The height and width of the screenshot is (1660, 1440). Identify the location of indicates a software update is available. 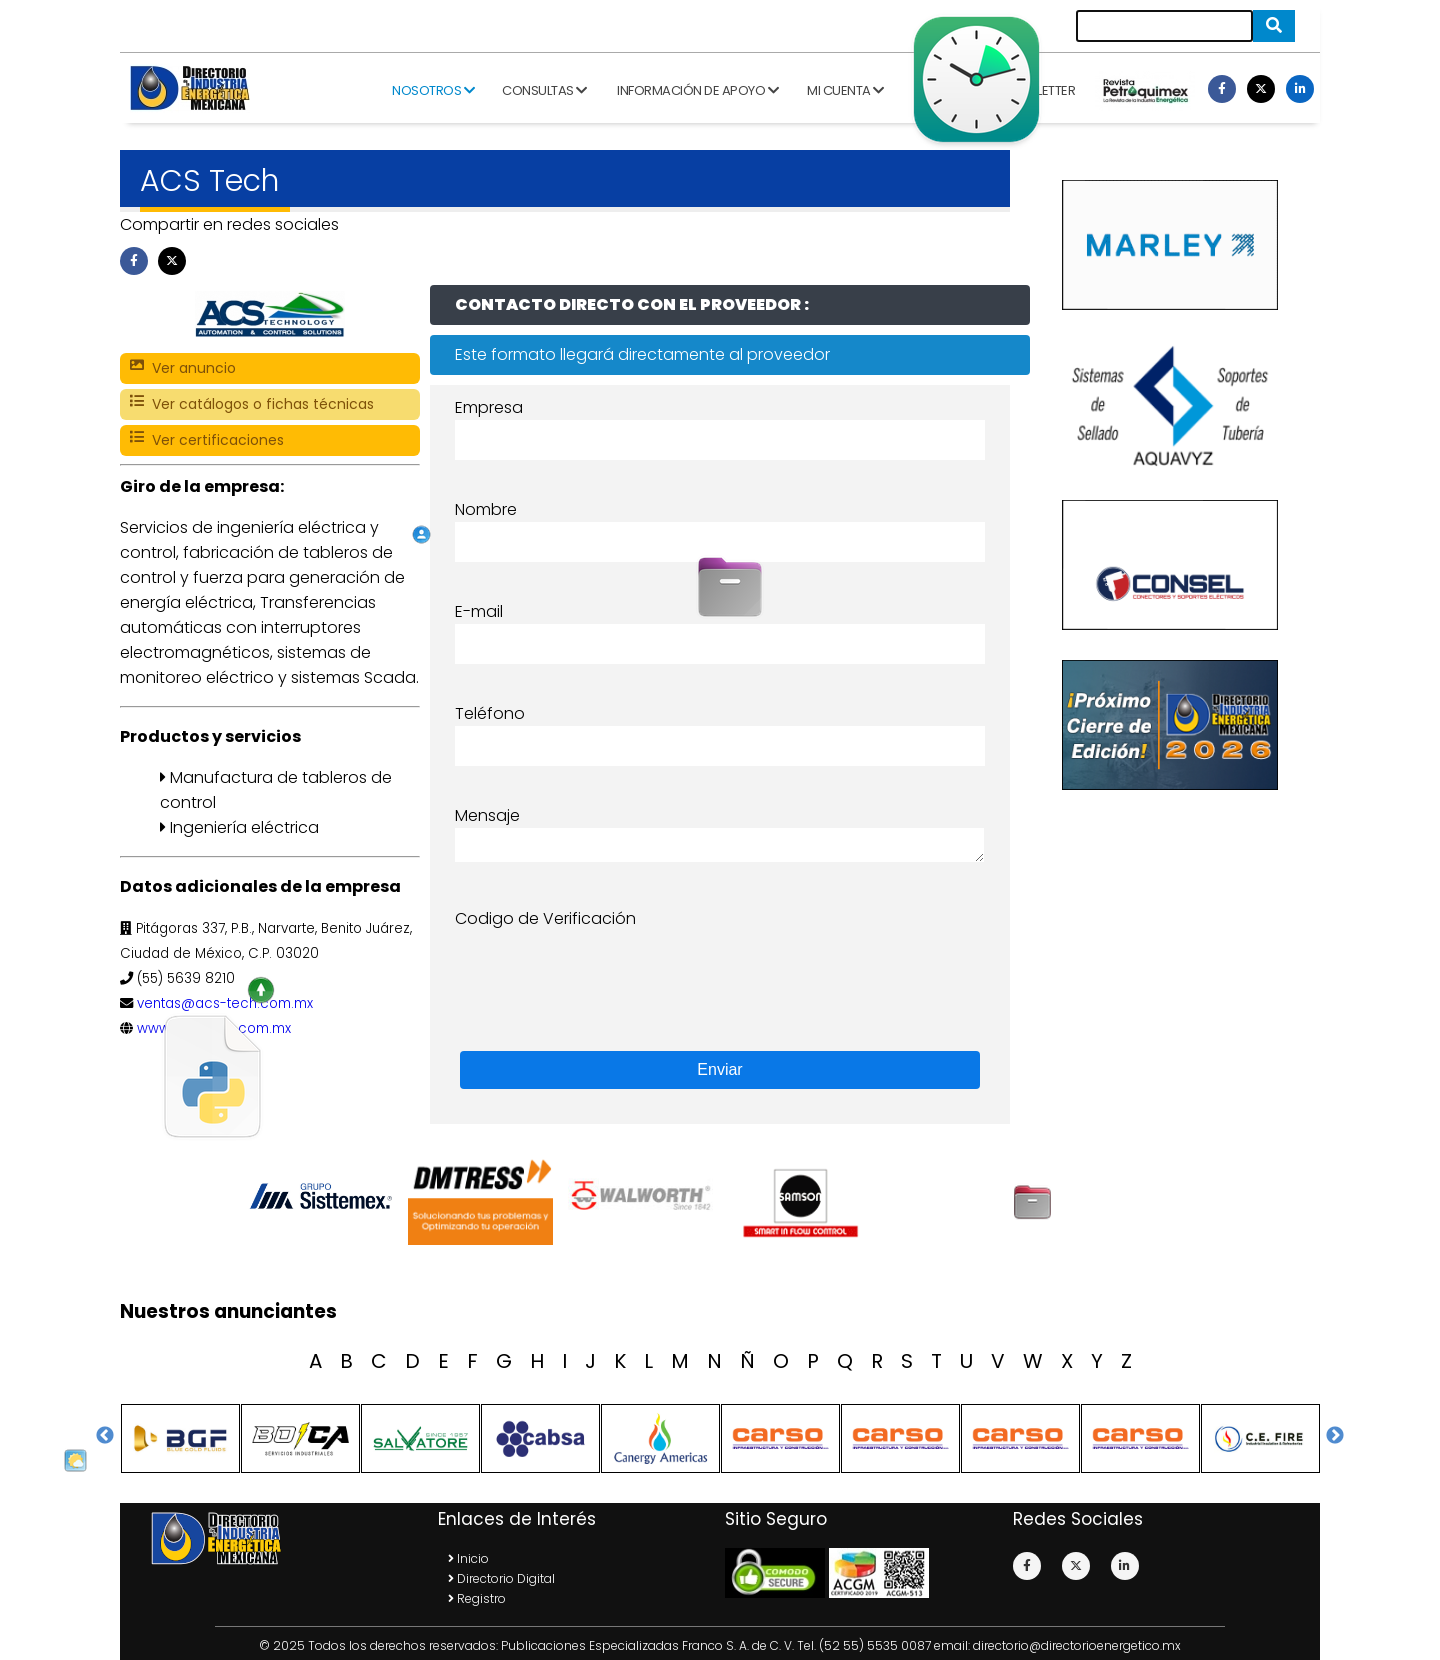
(261, 990).